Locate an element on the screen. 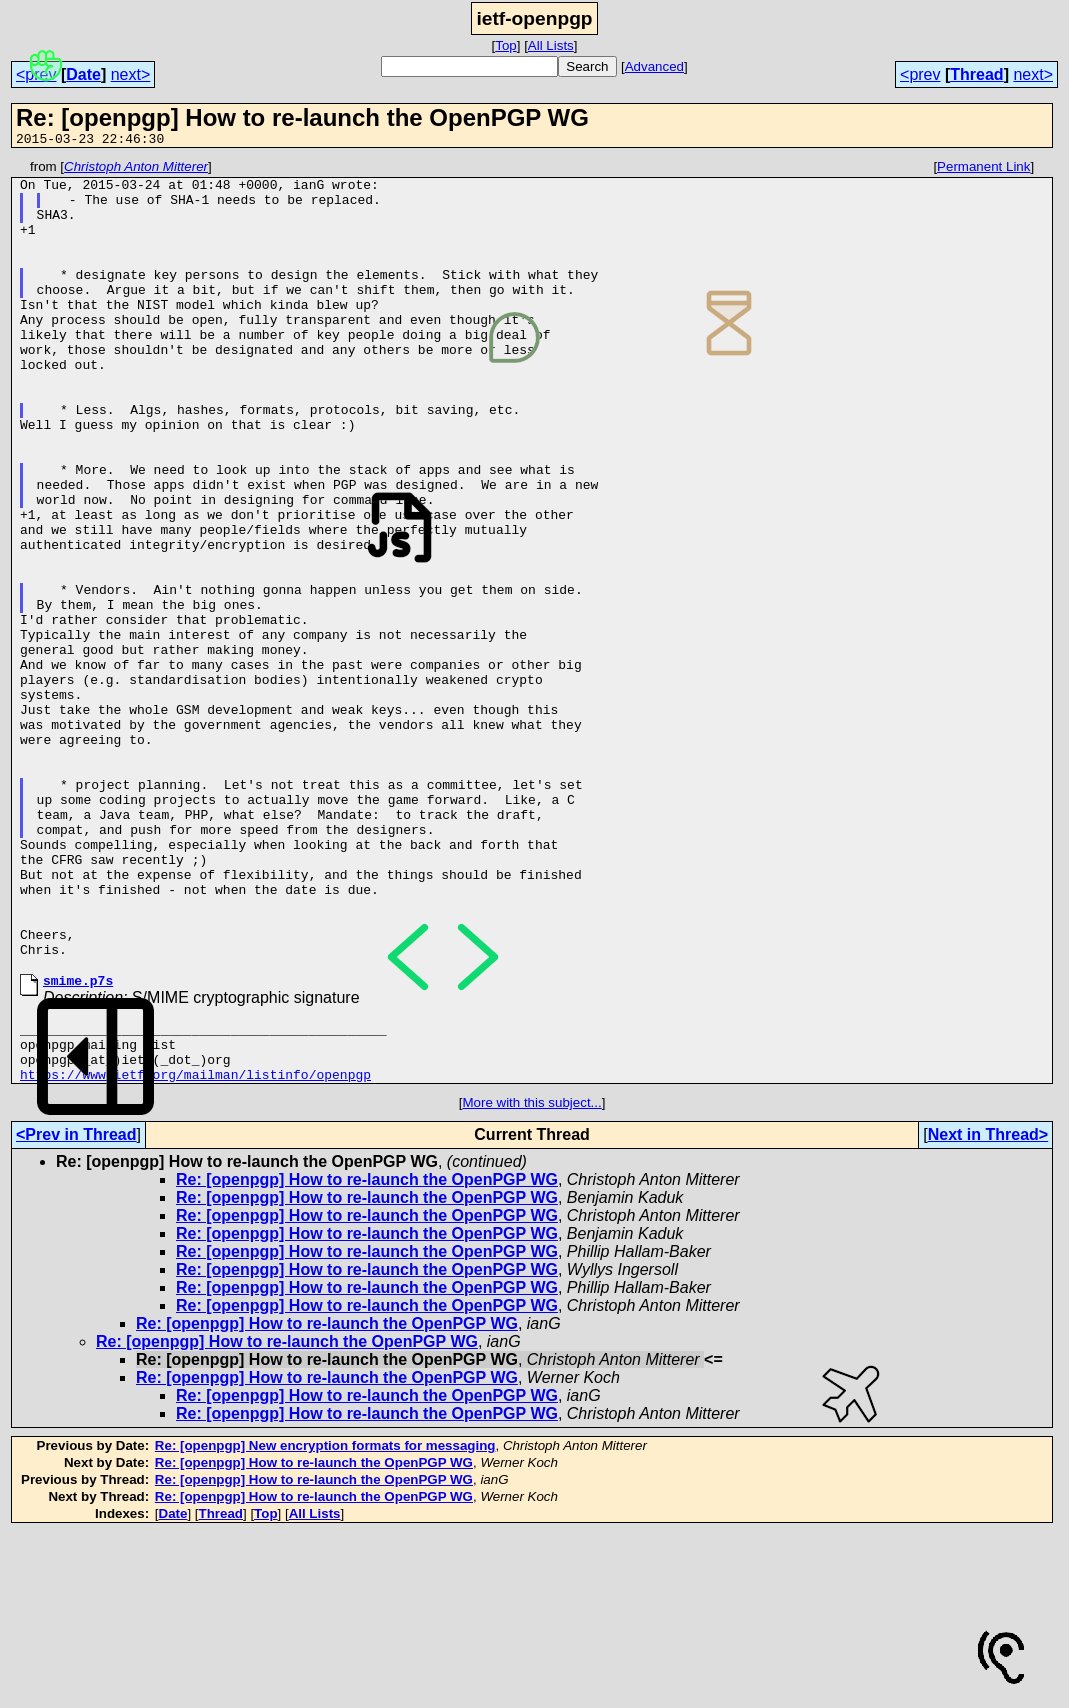 This screenshot has width=1069, height=1708. indicates a timer with significant time remaining is located at coordinates (729, 323).